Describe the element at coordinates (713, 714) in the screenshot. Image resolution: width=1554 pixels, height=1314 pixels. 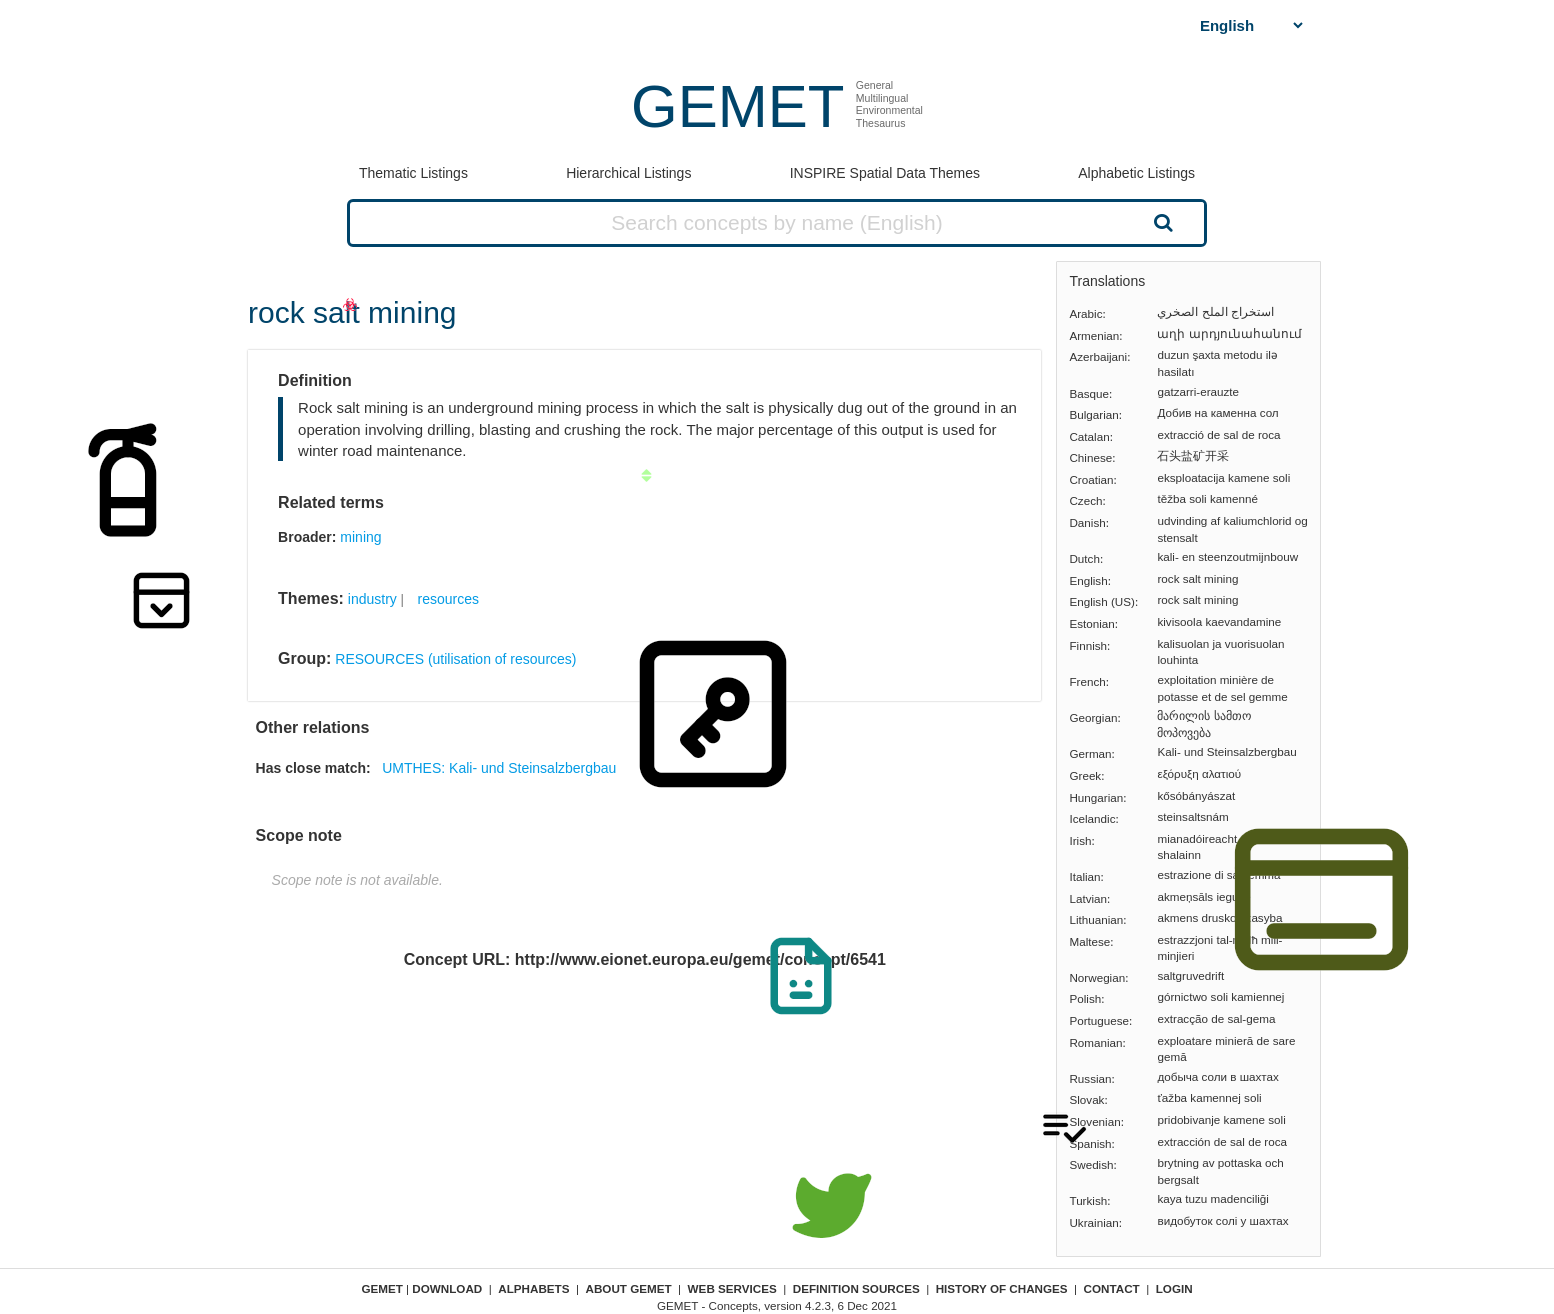
I see `access security or authentication settings` at that location.